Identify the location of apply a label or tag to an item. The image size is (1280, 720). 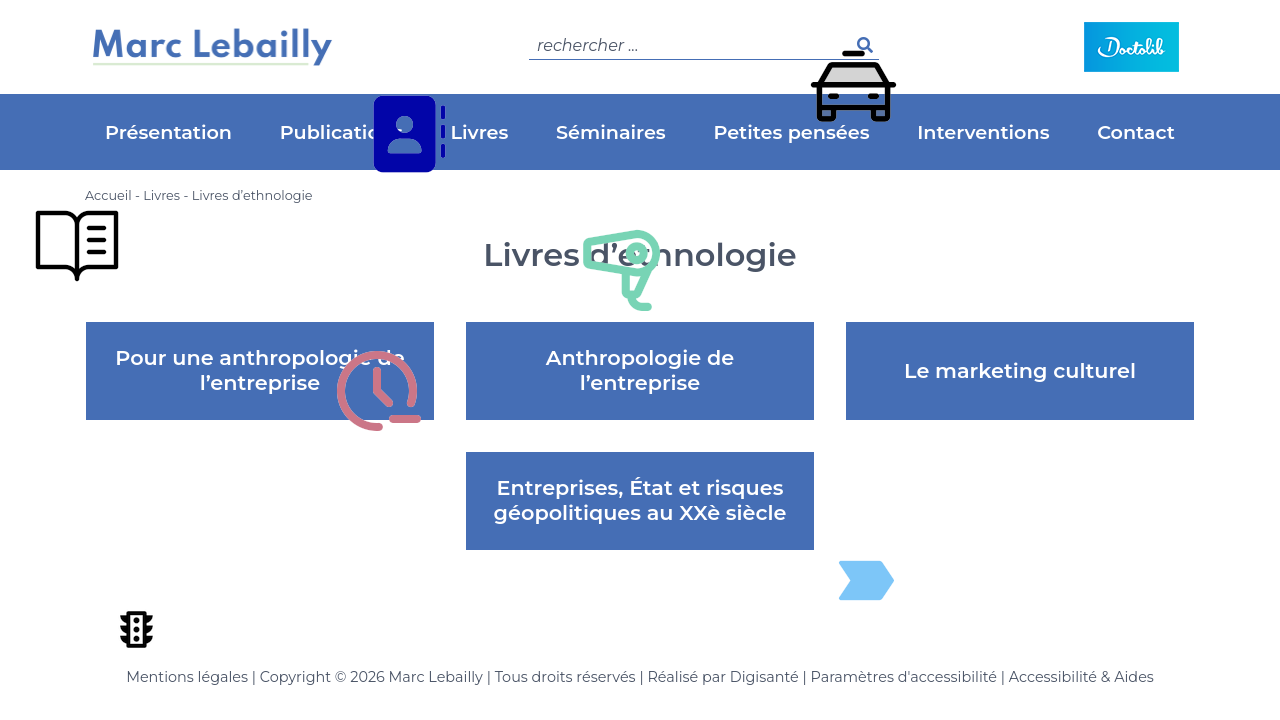
(864, 580).